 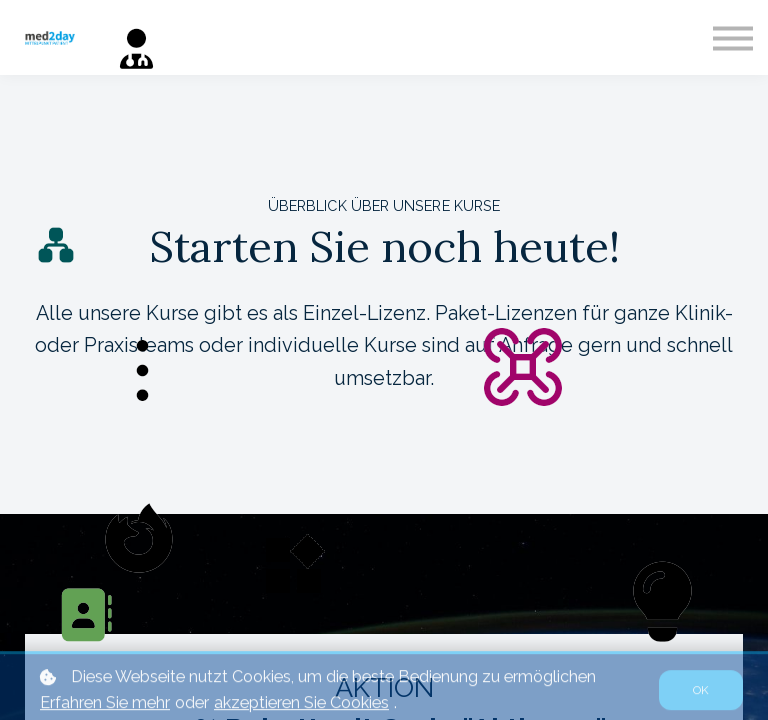 What do you see at coordinates (136, 48) in the screenshot?
I see `view doctor or healthcare provider profile` at bounding box center [136, 48].